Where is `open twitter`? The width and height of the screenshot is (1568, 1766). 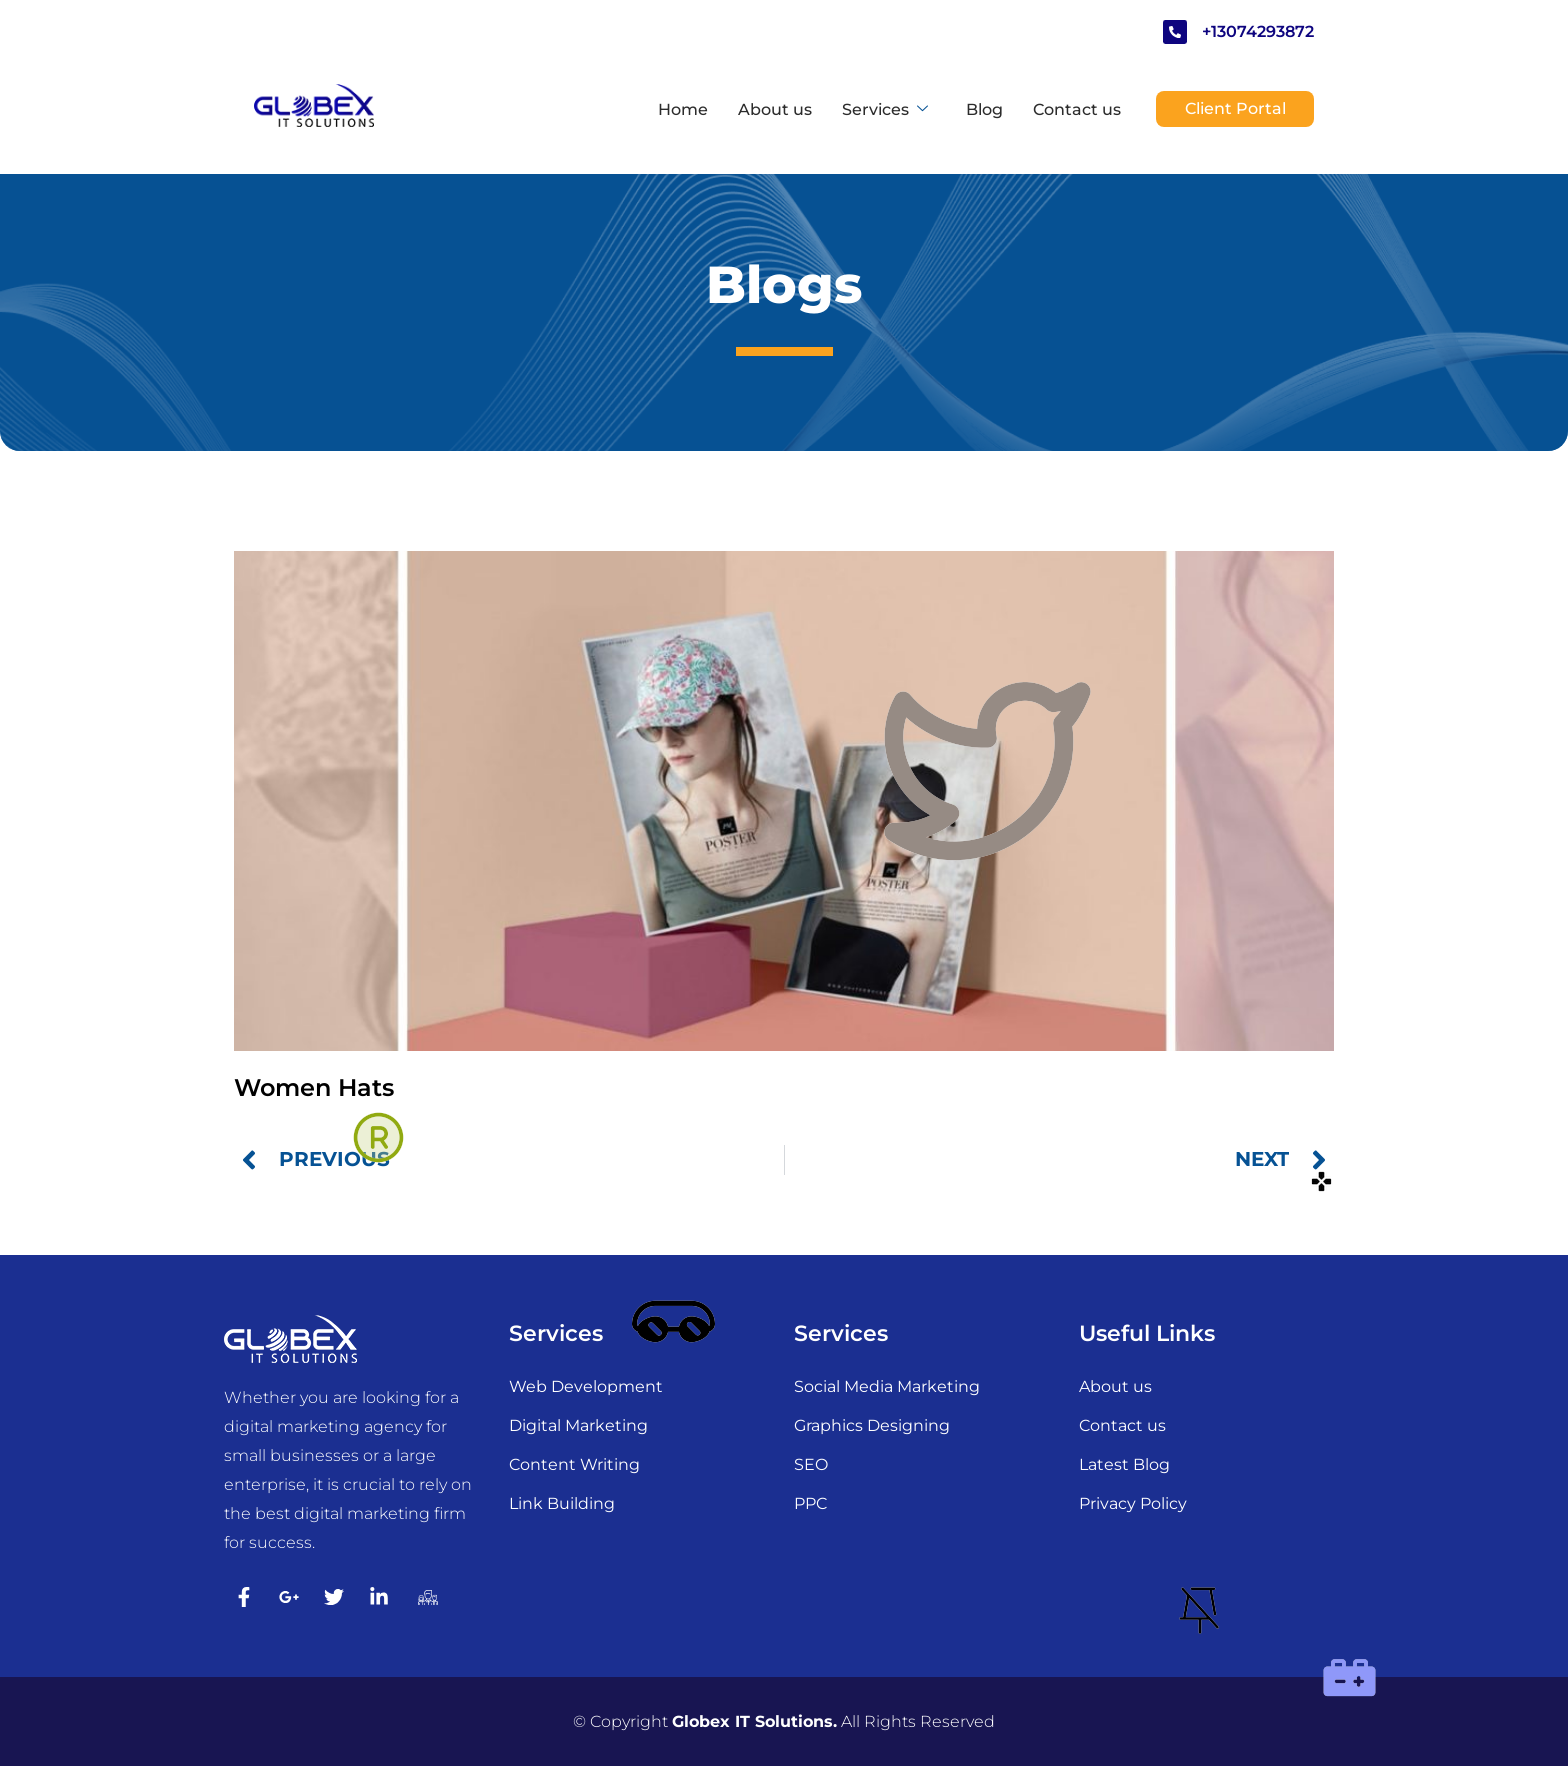
open twitter is located at coordinates (987, 766).